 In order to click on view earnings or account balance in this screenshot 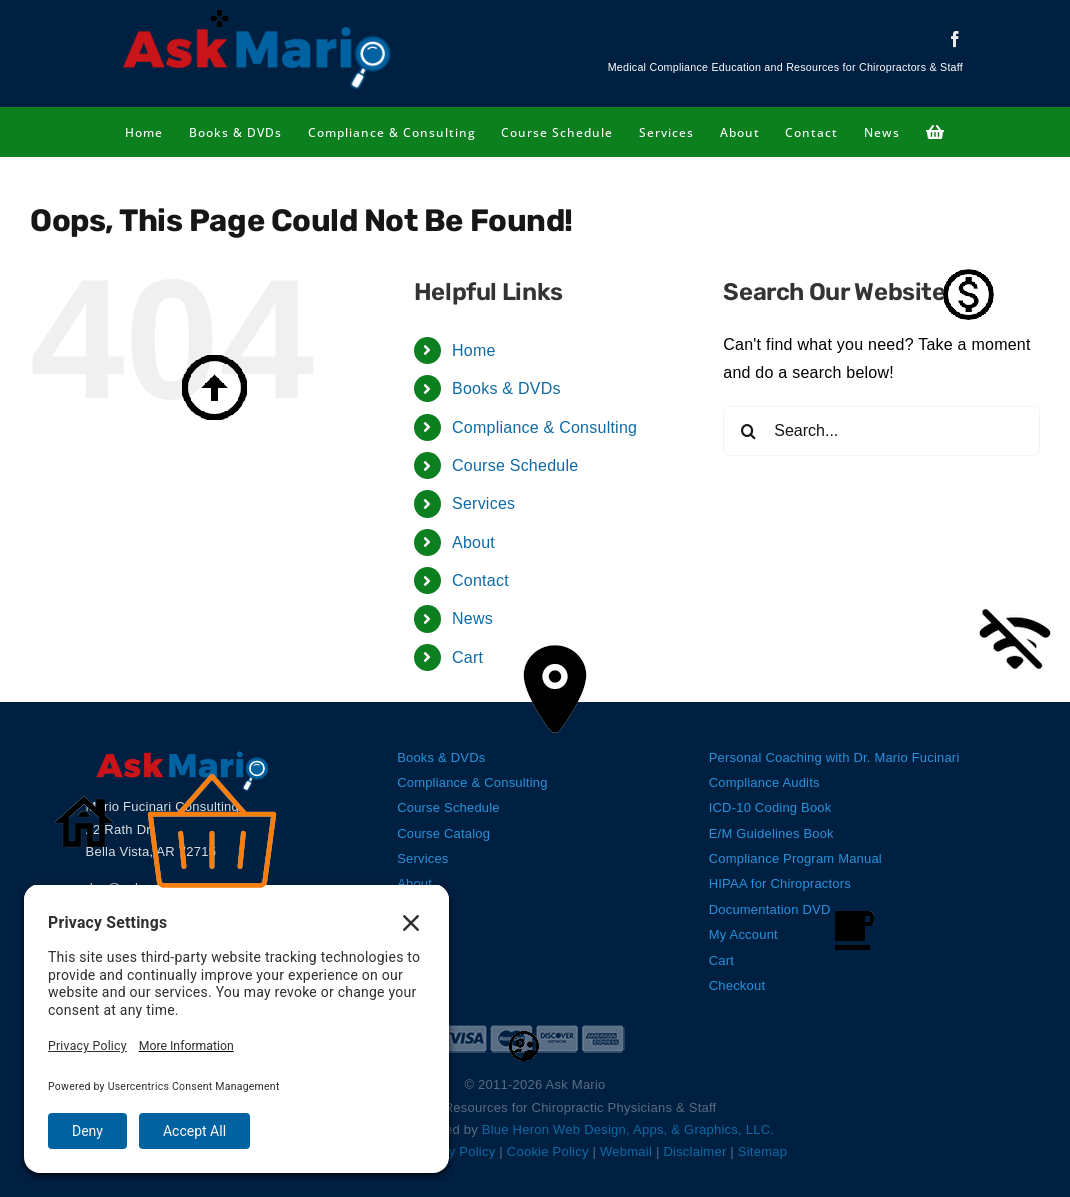, I will do `click(968, 294)`.